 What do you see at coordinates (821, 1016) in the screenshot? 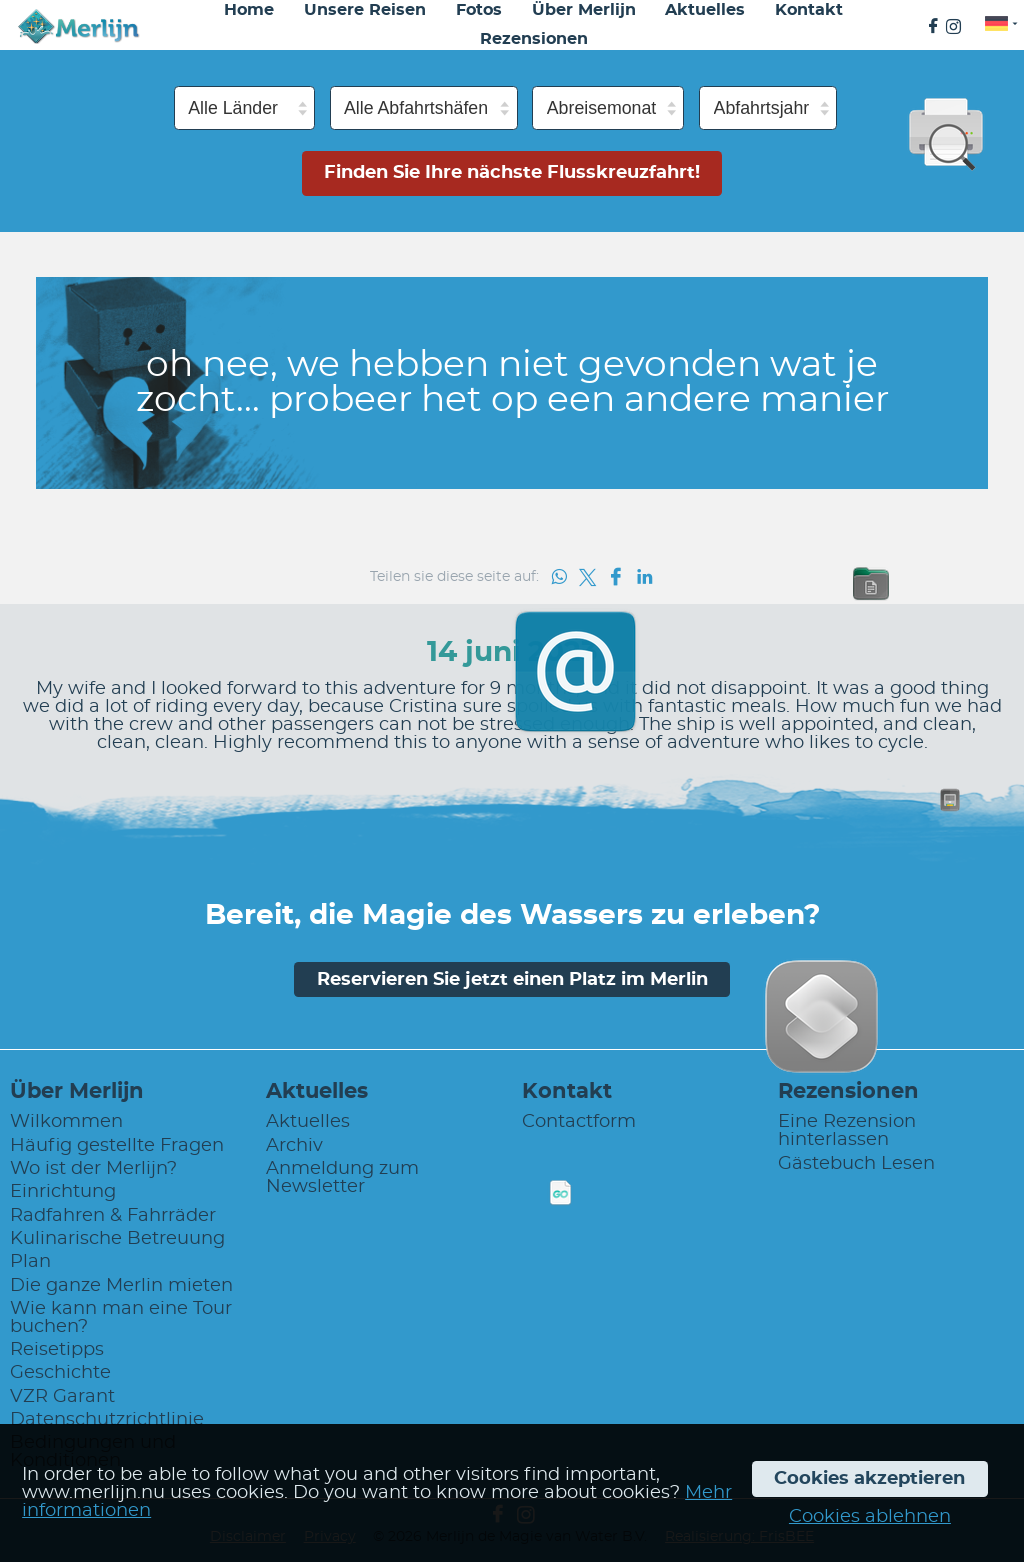
I see `open the shortcuts app` at bounding box center [821, 1016].